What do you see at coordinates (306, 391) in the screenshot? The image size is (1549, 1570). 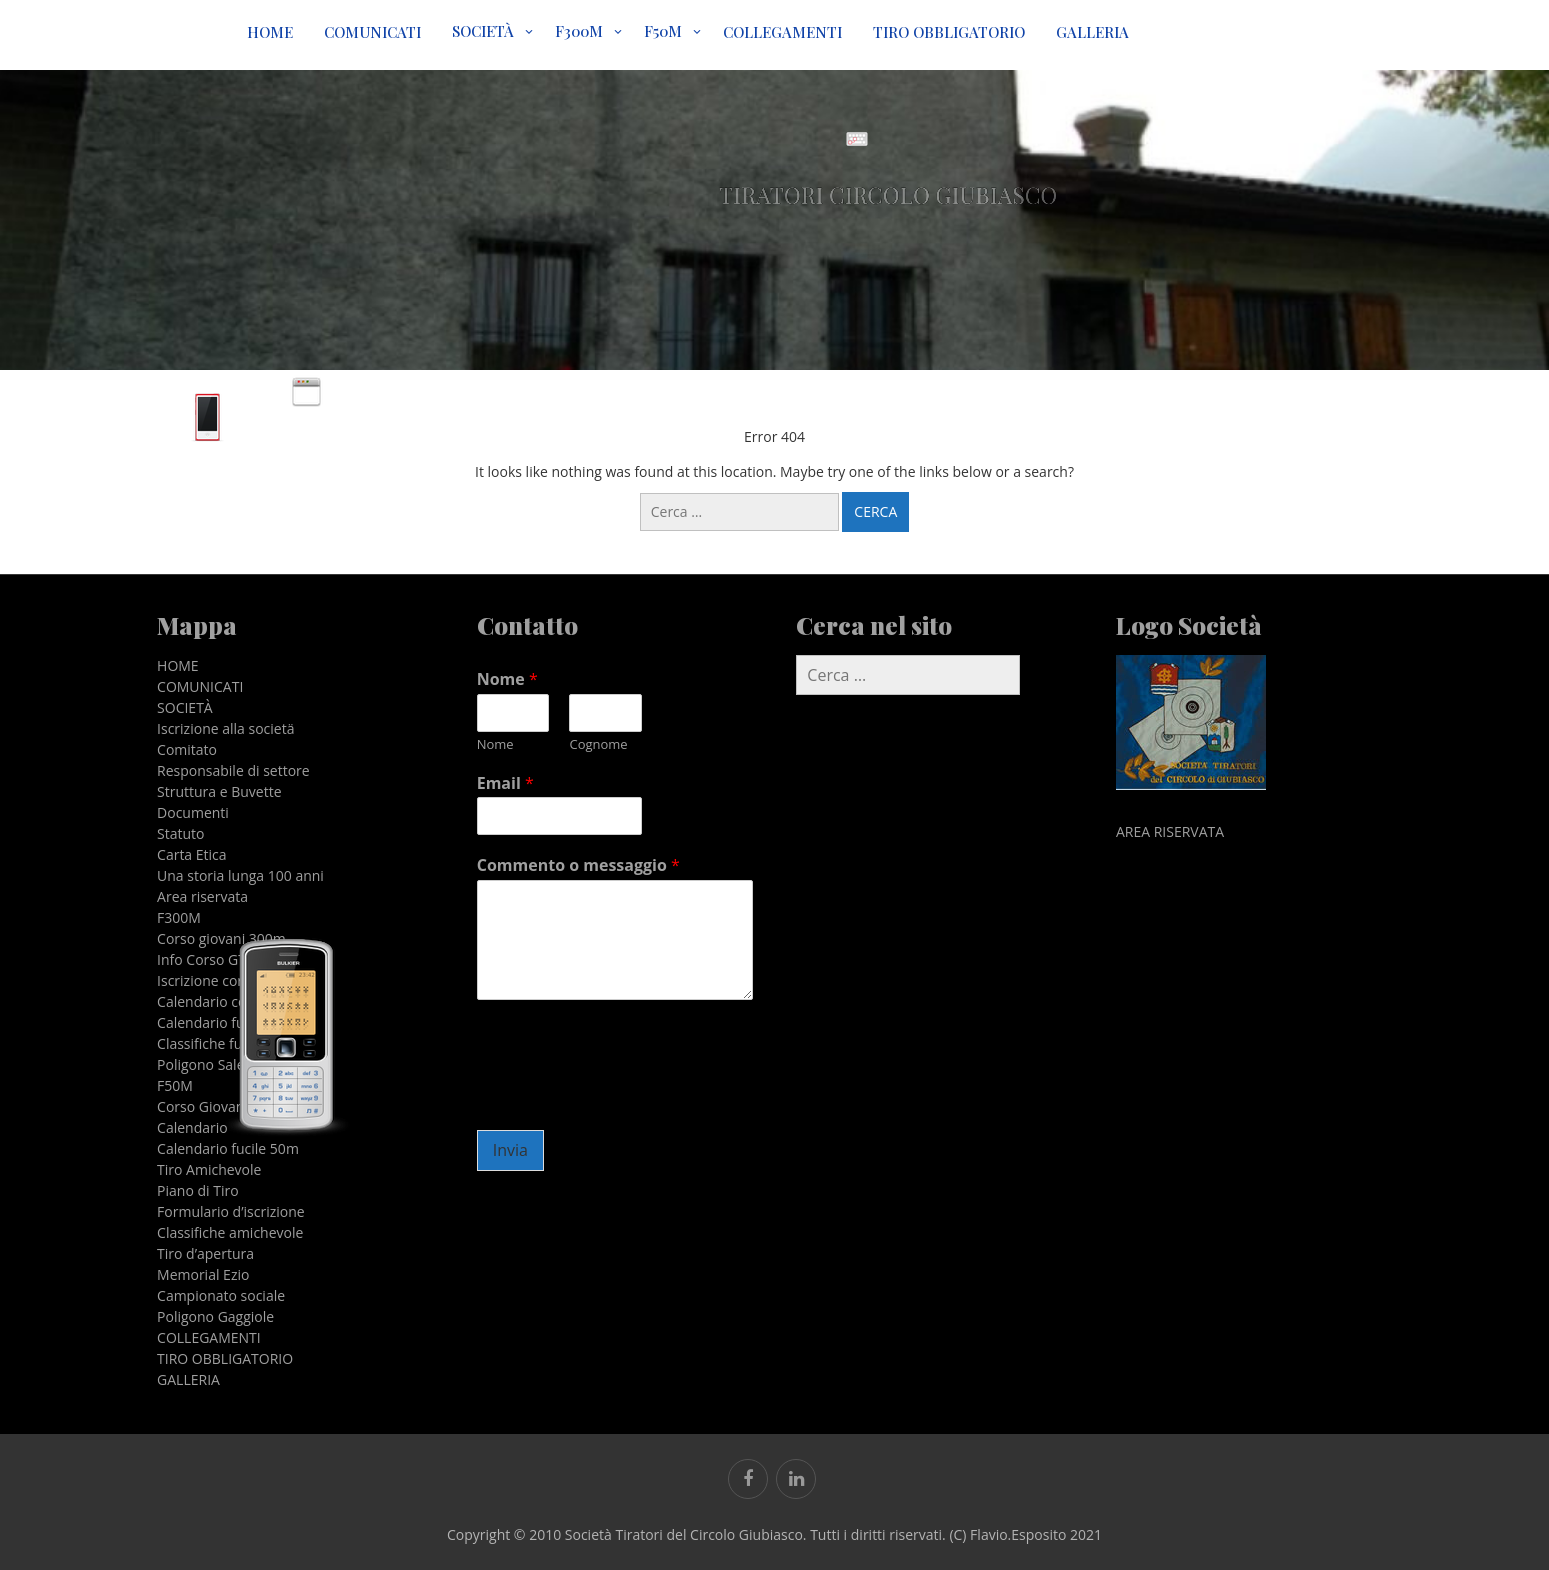 I see `open a new window` at bounding box center [306, 391].